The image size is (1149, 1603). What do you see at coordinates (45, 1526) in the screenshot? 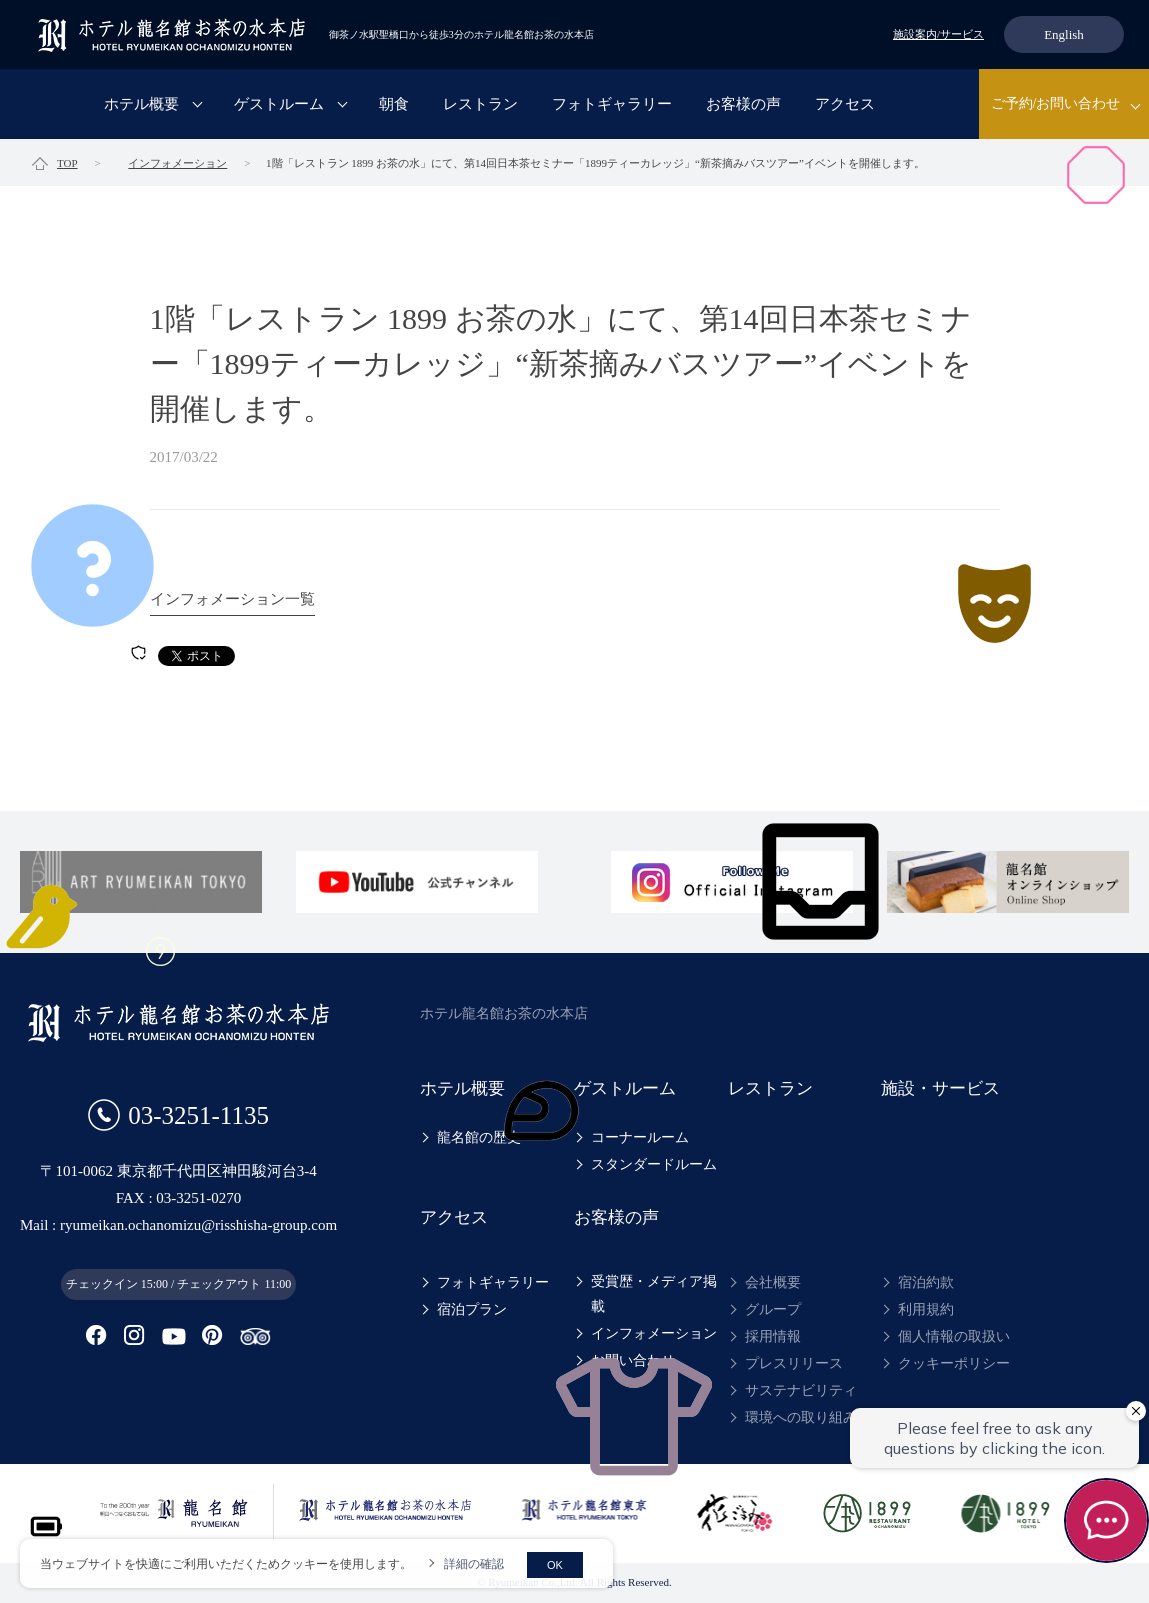
I see `indicates current battery level` at bounding box center [45, 1526].